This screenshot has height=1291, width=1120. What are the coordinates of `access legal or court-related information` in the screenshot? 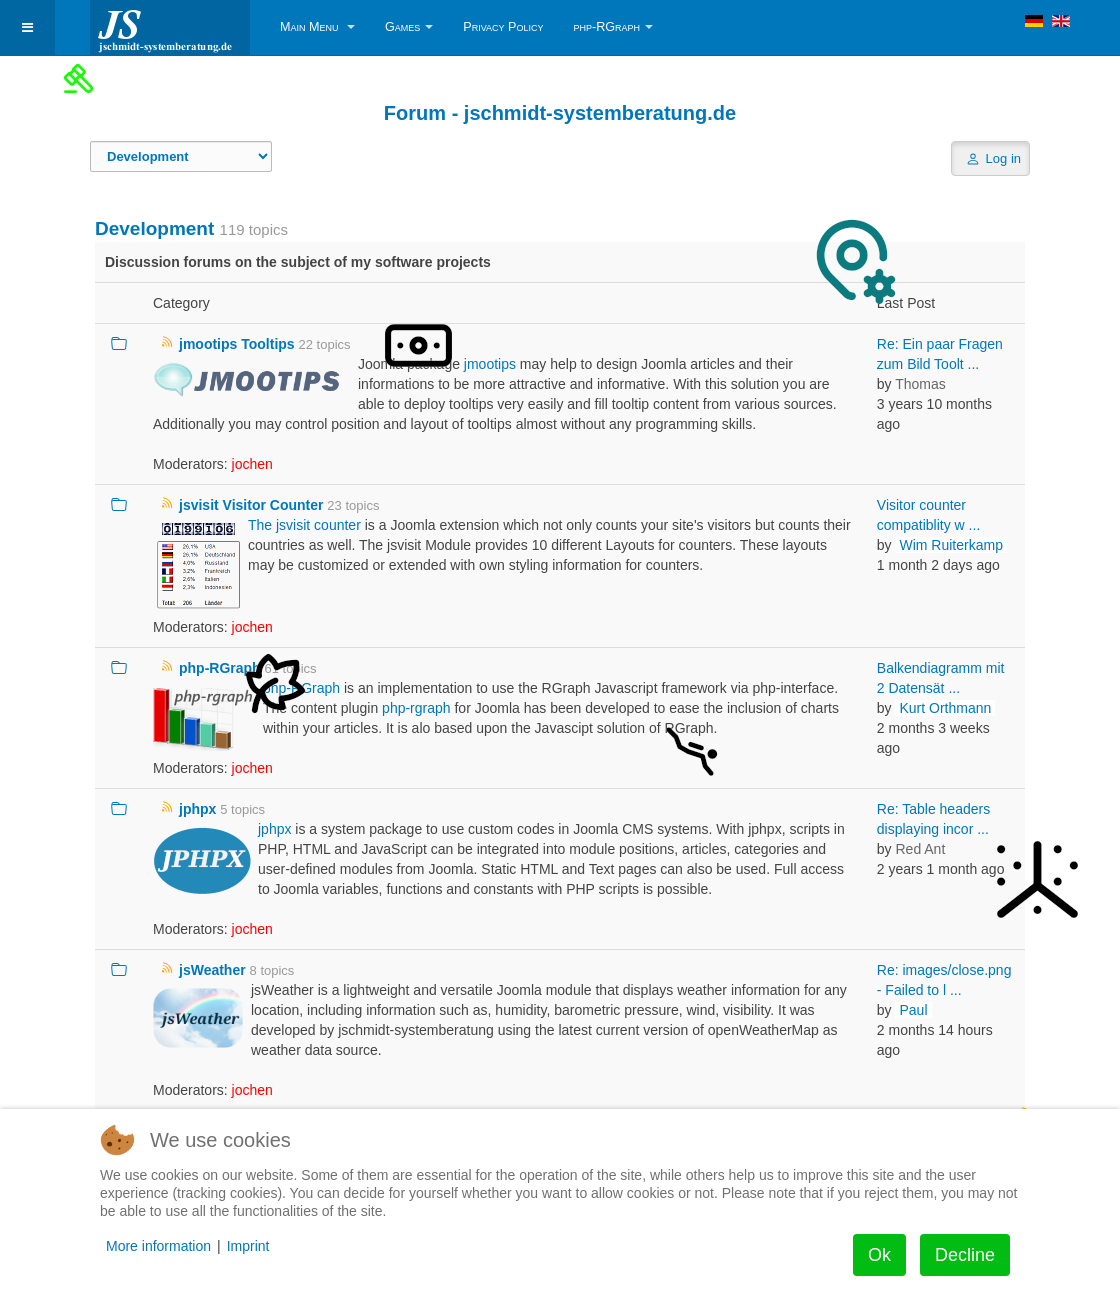 It's located at (78, 78).